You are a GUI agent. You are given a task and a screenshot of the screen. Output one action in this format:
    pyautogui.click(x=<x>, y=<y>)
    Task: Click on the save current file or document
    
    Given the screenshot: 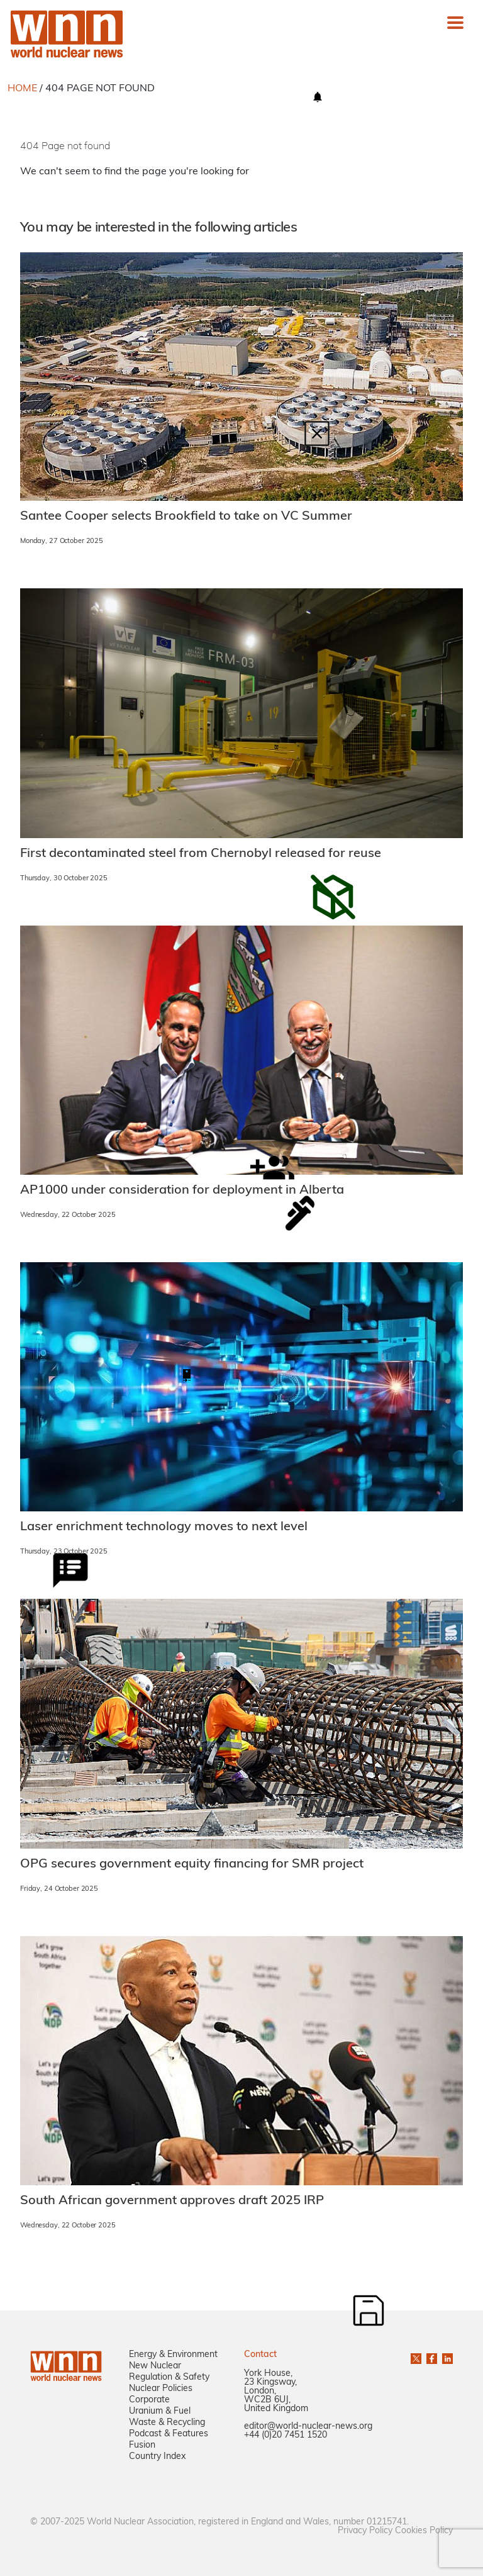 What is the action you would take?
    pyautogui.click(x=369, y=2310)
    